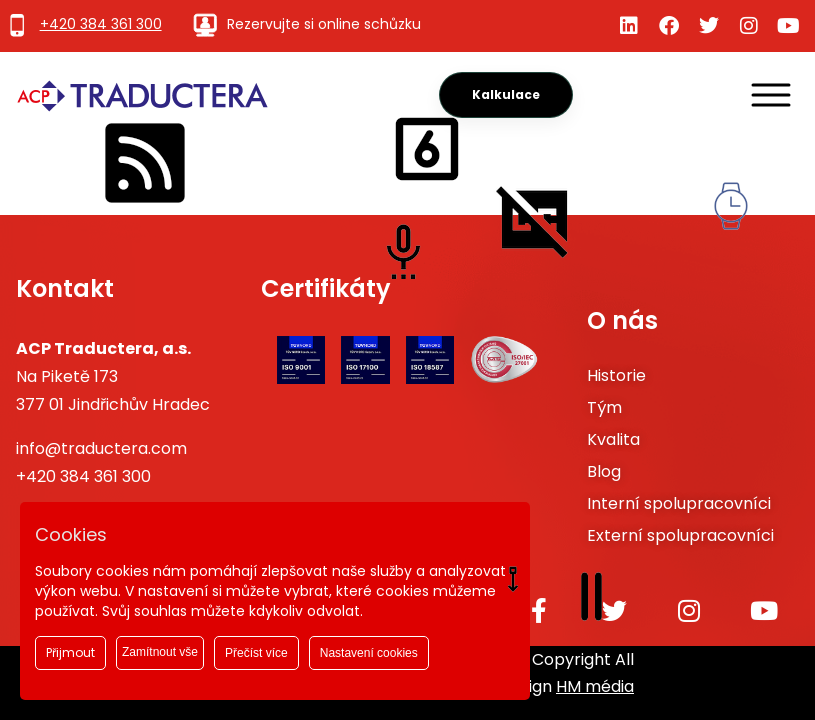 The image size is (815, 720). What do you see at coordinates (534, 219) in the screenshot?
I see `closed captions are disabled` at bounding box center [534, 219].